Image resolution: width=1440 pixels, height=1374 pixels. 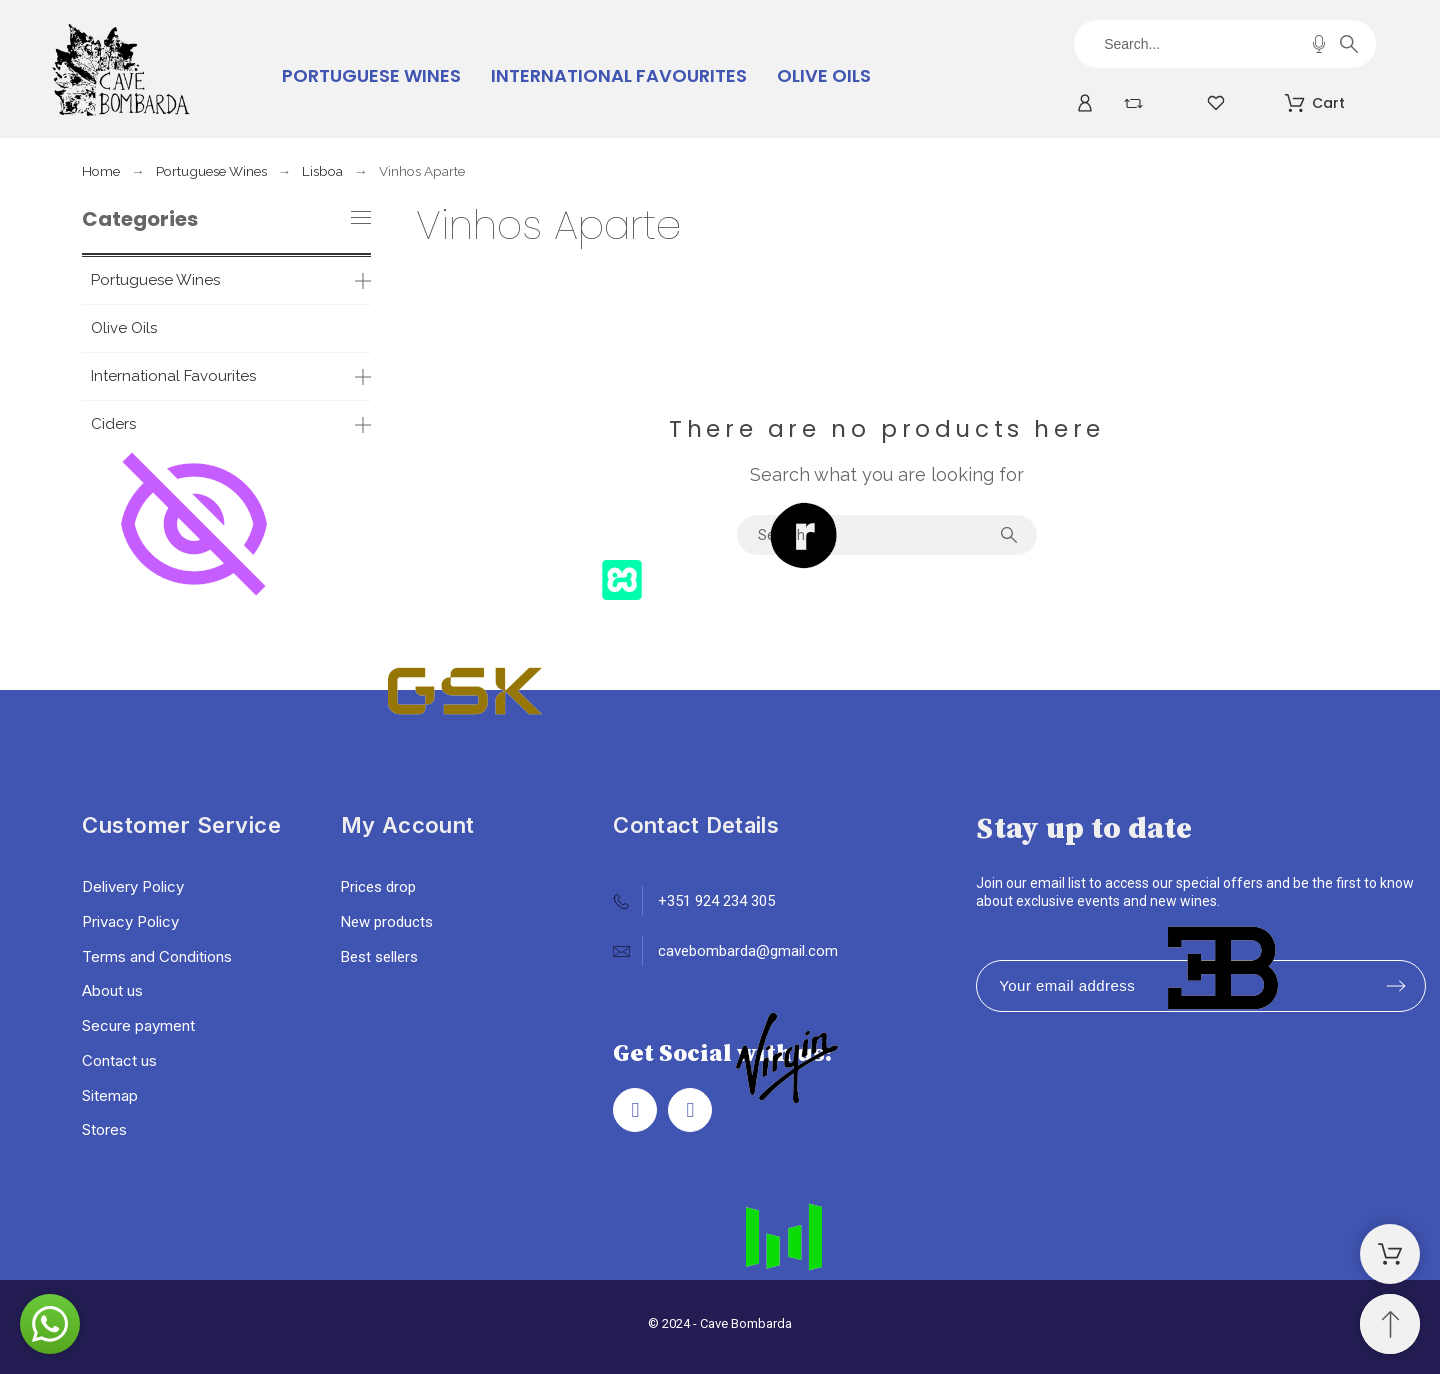 I want to click on GSK (GlaxoSmithKline) company logo, so click(x=465, y=691).